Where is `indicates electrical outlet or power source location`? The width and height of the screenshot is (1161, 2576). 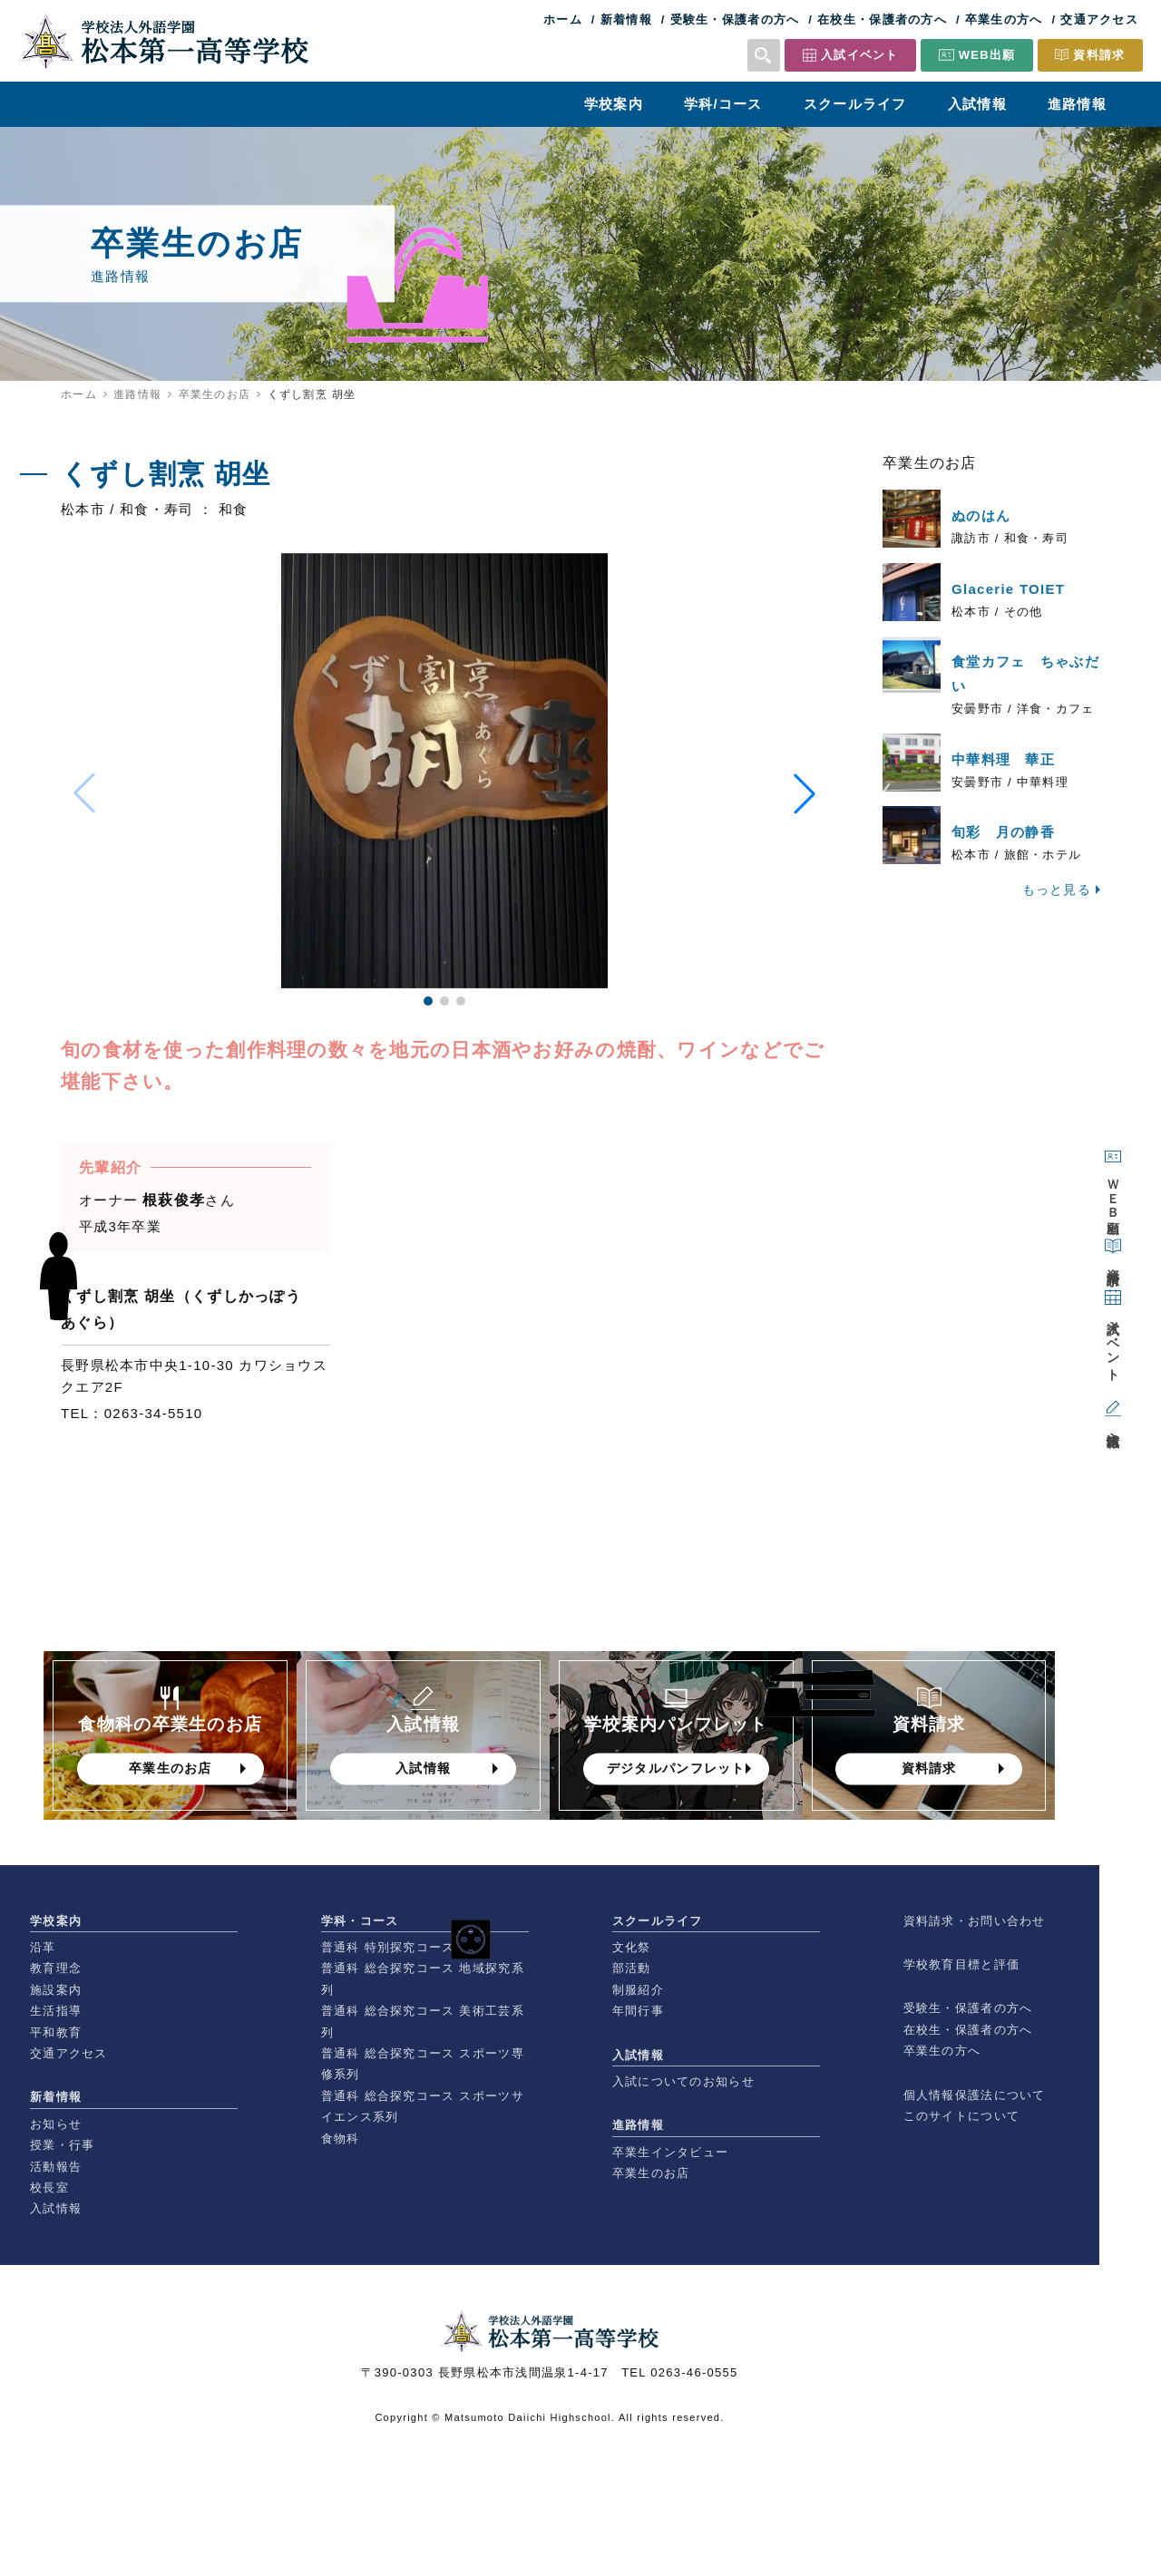
indicates electrical outlet or power source location is located at coordinates (471, 1939).